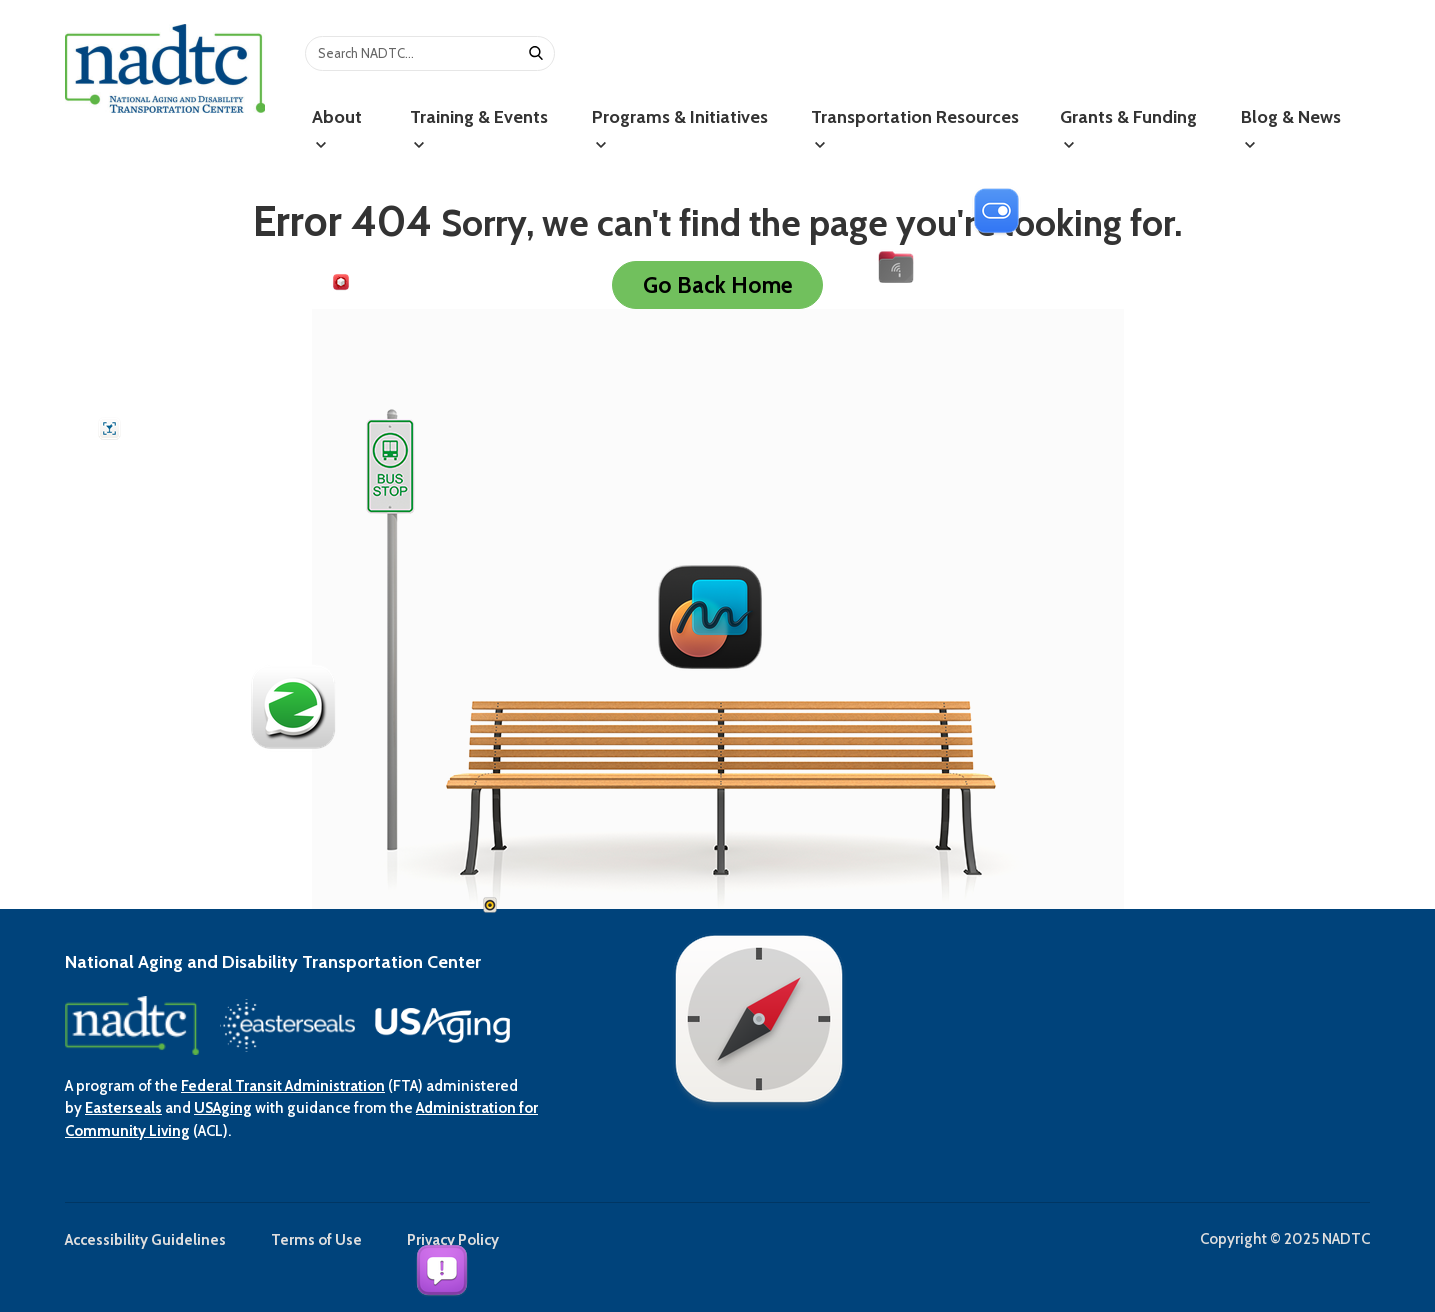 This screenshot has height=1312, width=1435. I want to click on open nomacs image viewer, so click(109, 428).